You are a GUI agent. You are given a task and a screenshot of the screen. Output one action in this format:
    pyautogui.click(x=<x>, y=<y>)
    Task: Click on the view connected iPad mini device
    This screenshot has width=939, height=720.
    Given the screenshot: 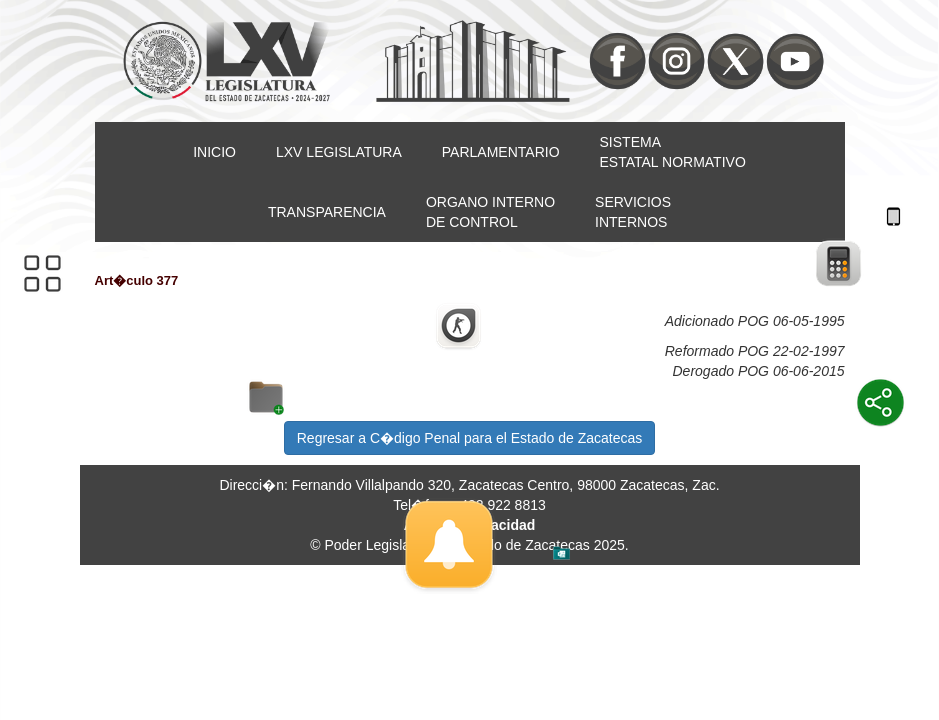 What is the action you would take?
    pyautogui.click(x=893, y=216)
    